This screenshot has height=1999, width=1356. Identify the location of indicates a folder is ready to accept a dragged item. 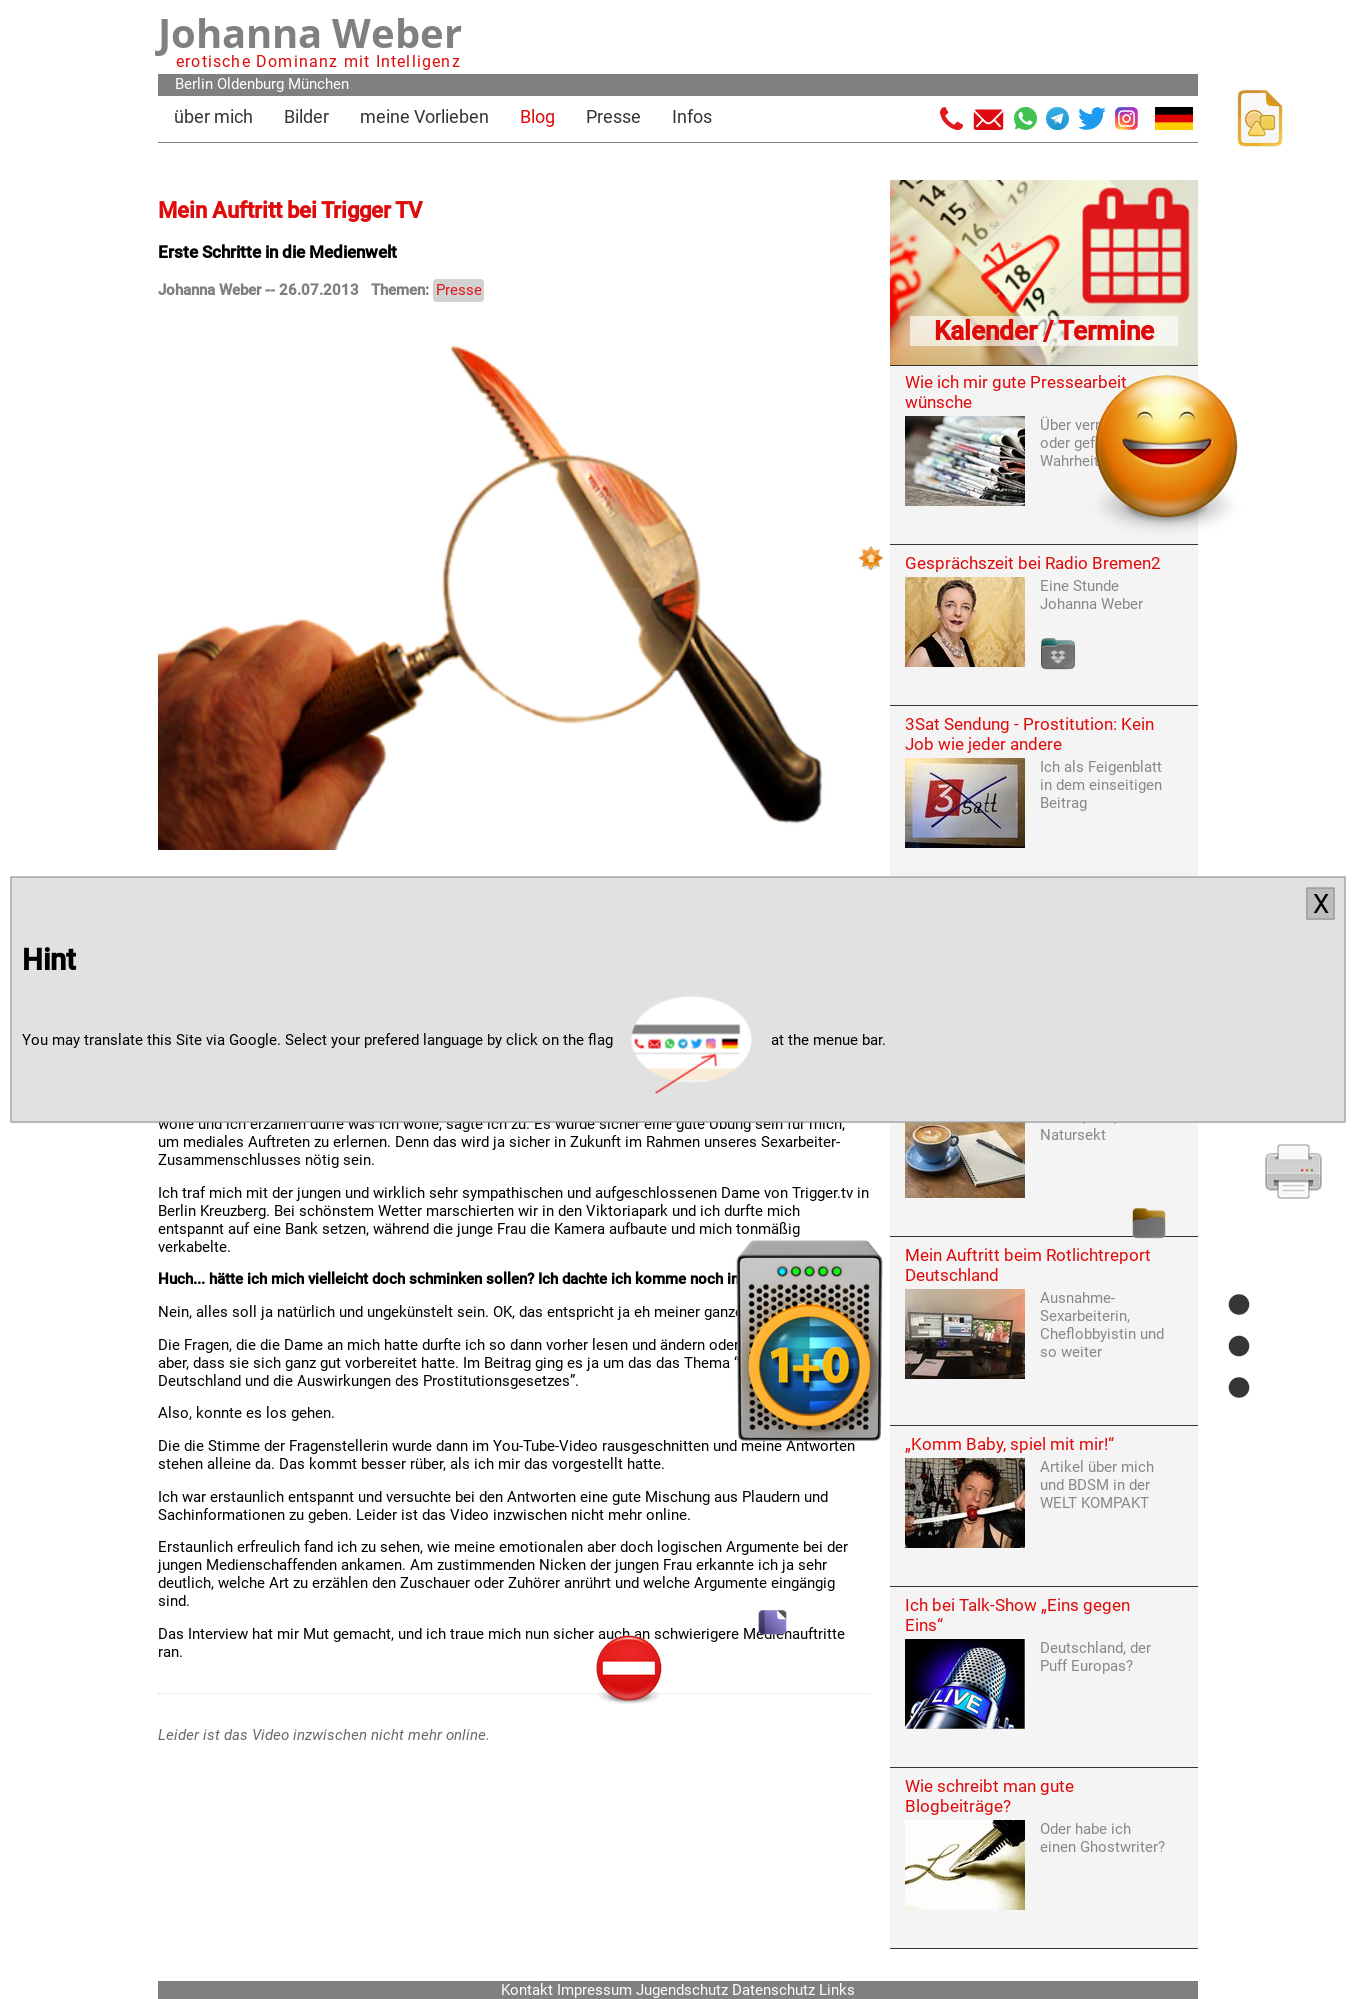
(1149, 1223).